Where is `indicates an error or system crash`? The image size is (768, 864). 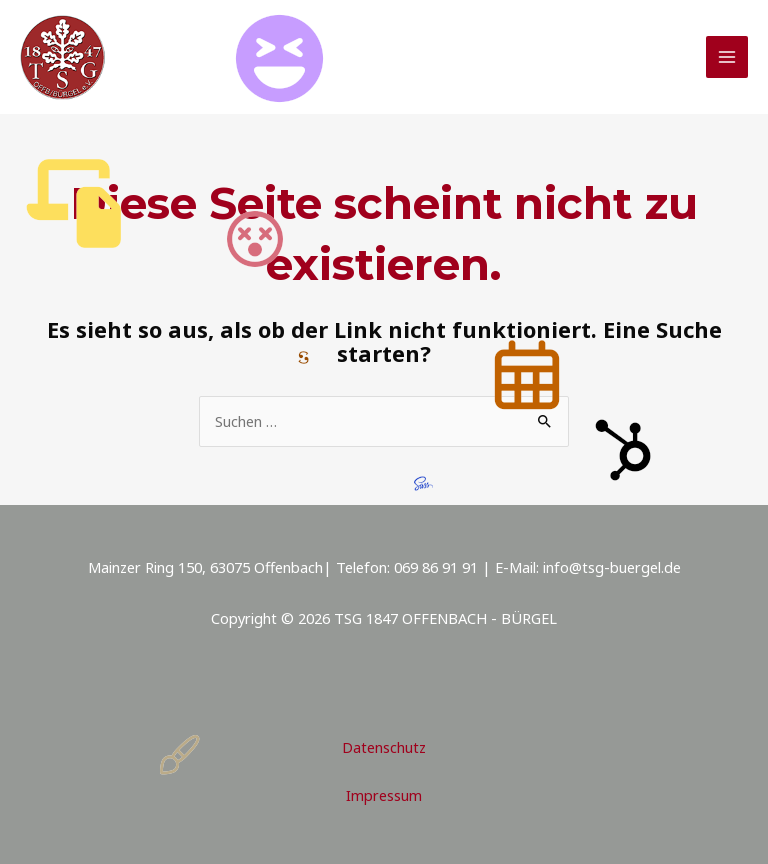
indicates an error or system crash is located at coordinates (255, 239).